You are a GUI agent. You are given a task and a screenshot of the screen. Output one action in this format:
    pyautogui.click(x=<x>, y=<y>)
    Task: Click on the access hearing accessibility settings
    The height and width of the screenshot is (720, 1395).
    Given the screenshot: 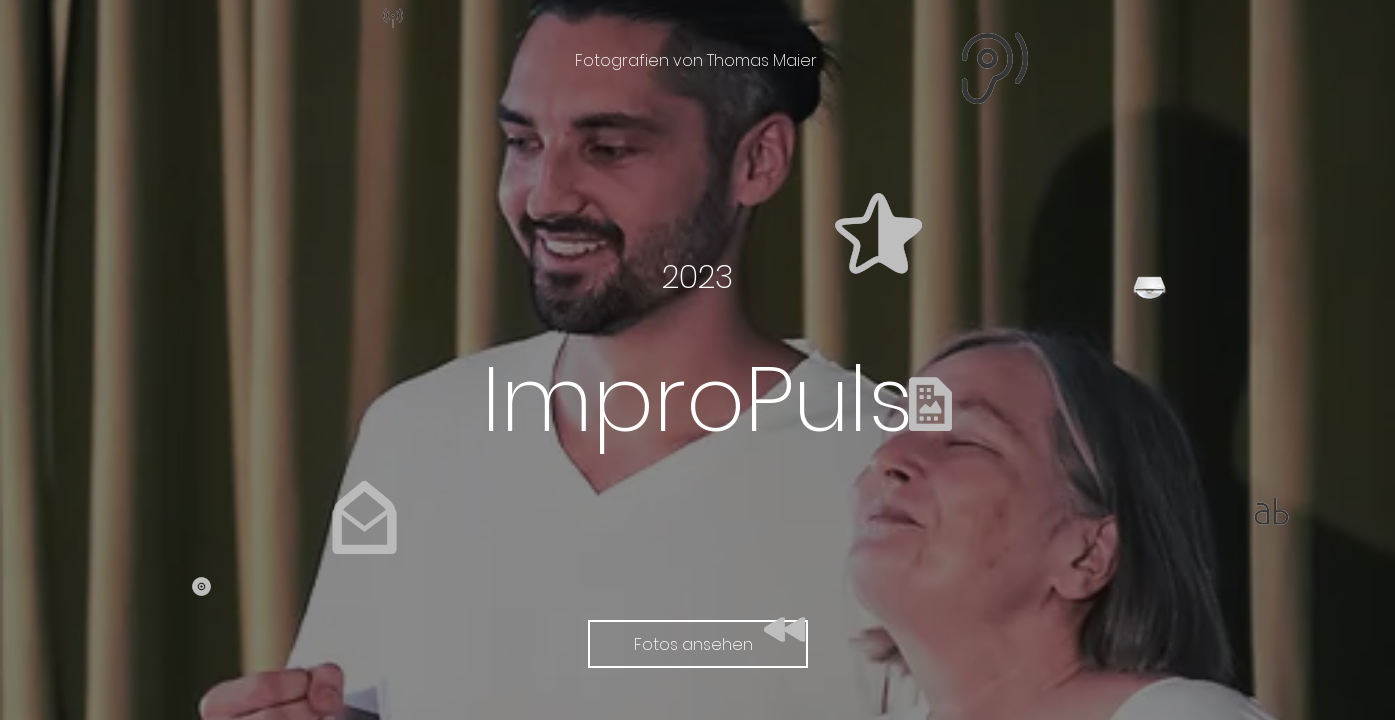 What is the action you would take?
    pyautogui.click(x=992, y=68)
    